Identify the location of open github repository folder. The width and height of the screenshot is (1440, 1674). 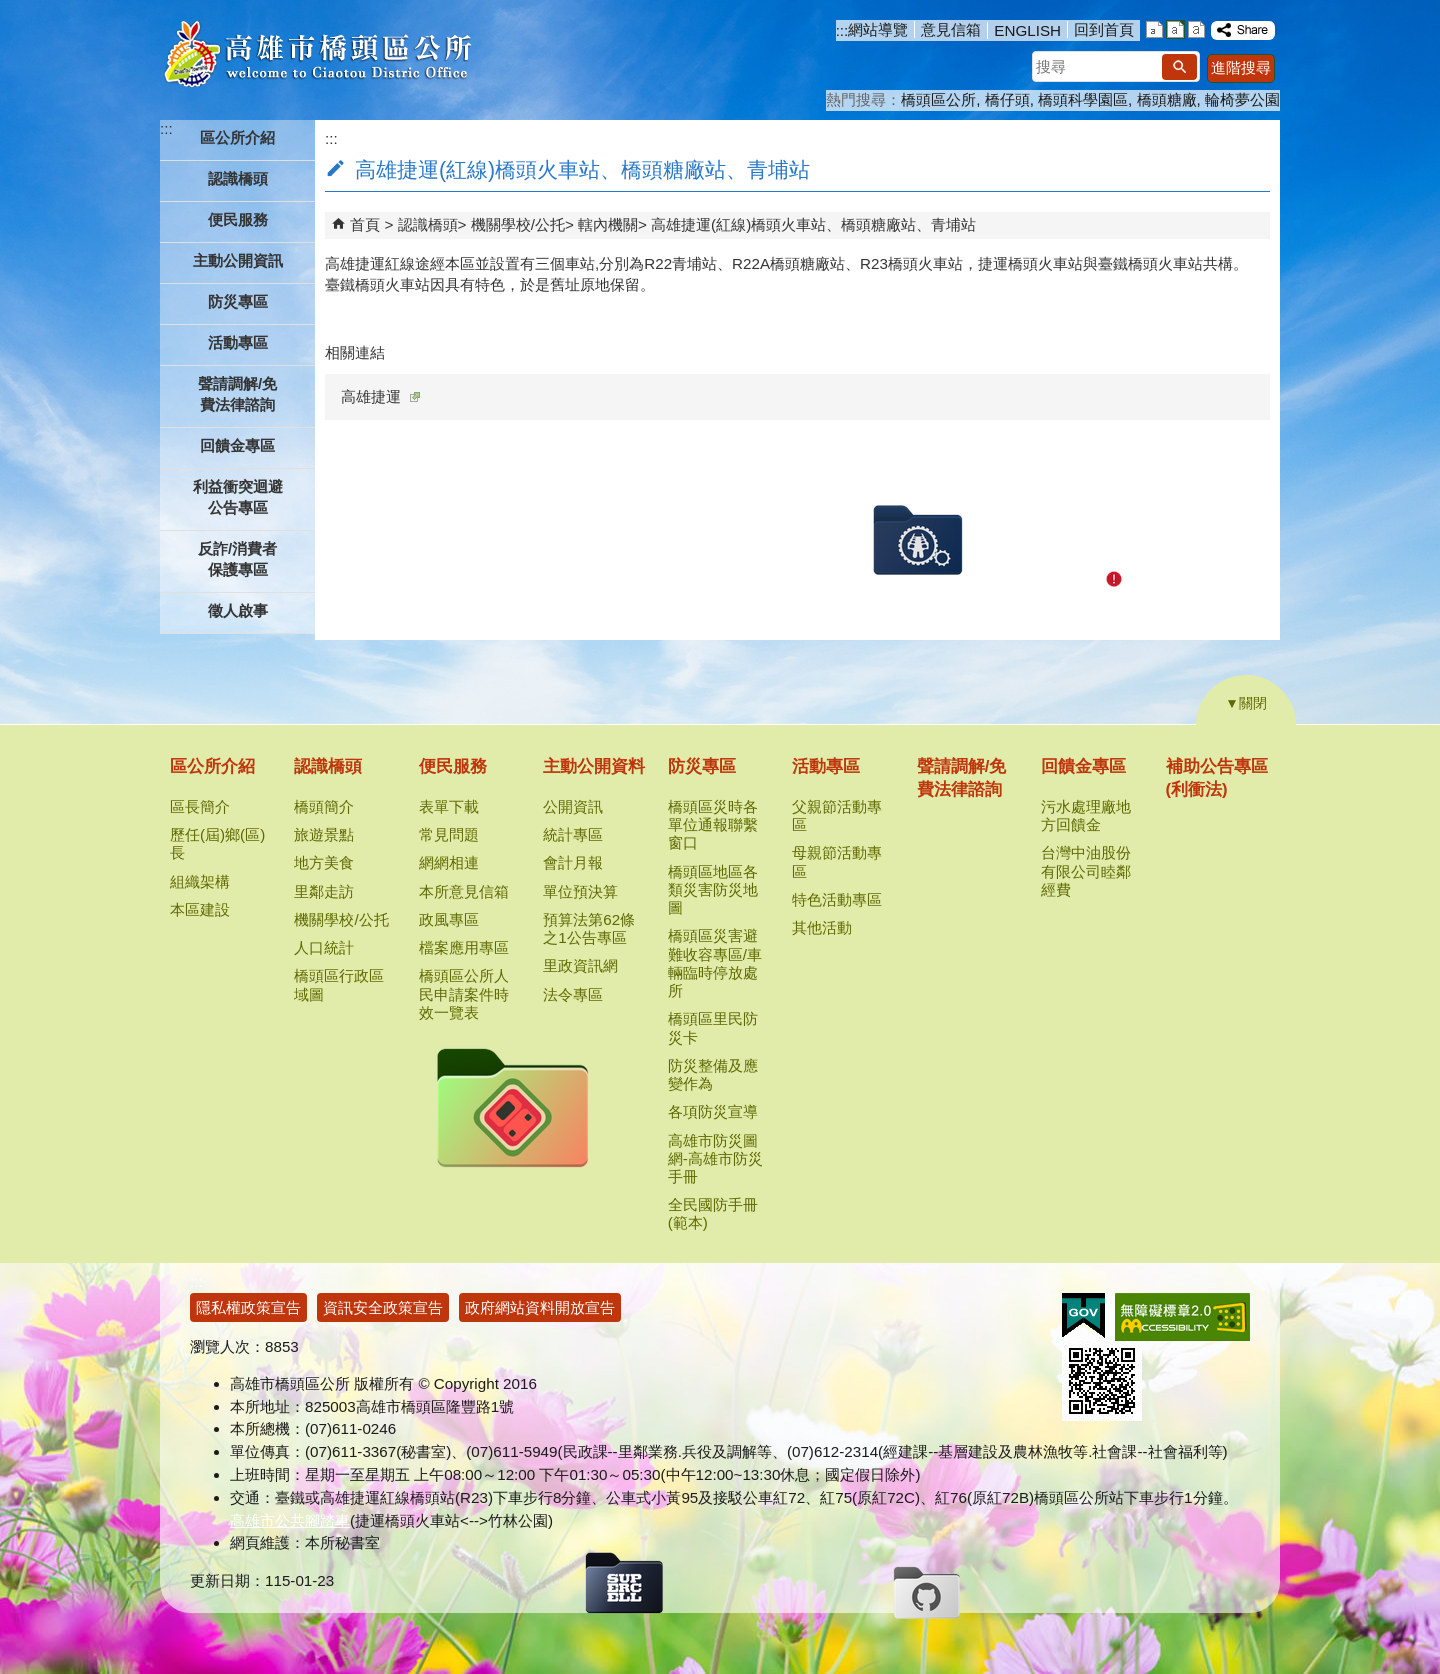
(926, 1594).